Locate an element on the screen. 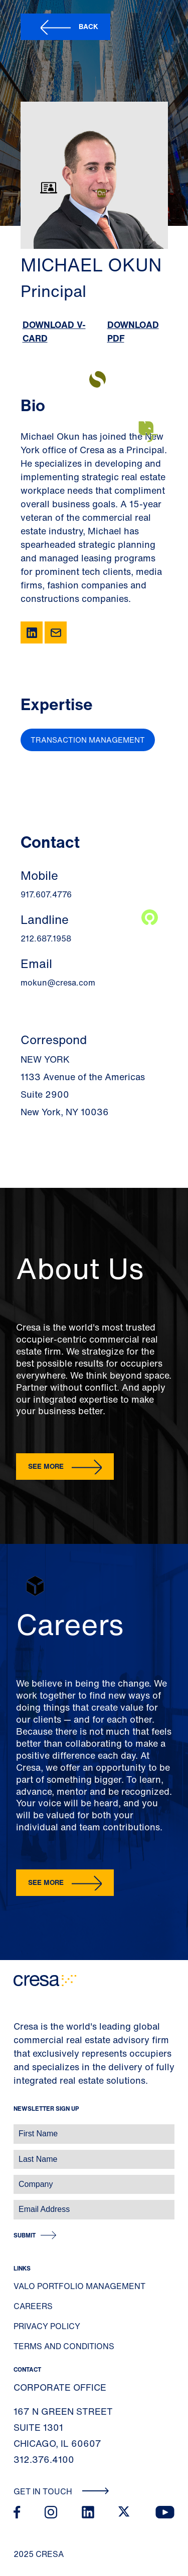 The height and width of the screenshot is (2576, 188). open simplenote app is located at coordinates (97, 379).